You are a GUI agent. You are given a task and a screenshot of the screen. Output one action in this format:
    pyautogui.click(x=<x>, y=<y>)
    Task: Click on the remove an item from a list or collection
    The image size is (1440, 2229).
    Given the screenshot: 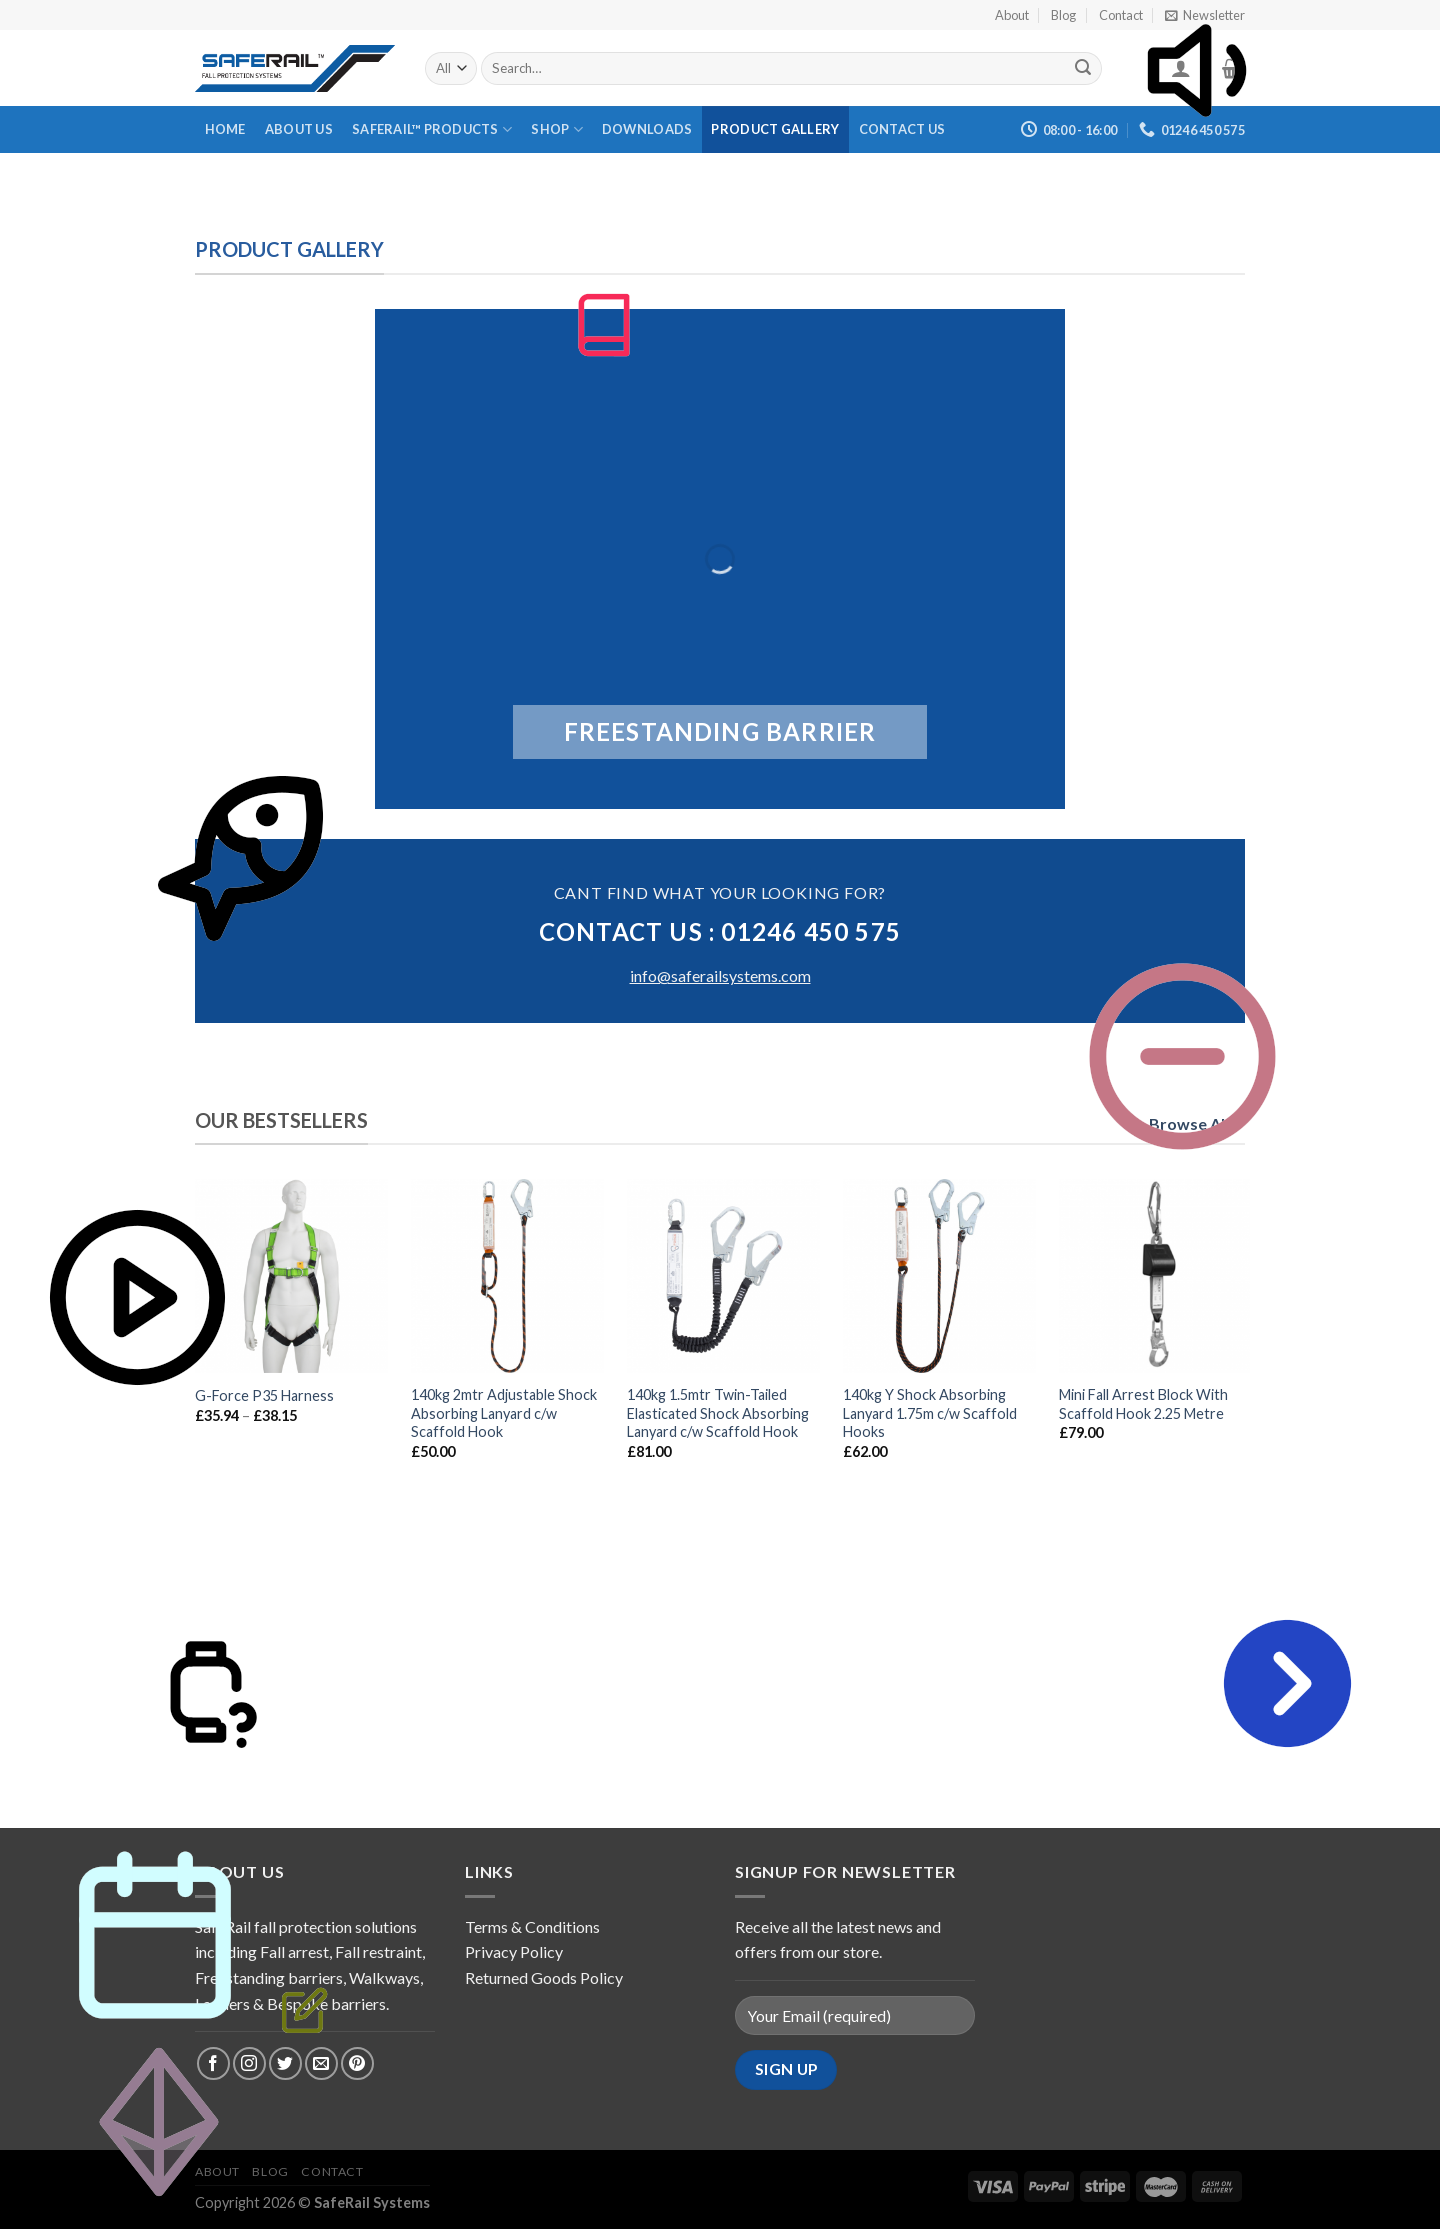 What is the action you would take?
    pyautogui.click(x=1182, y=1056)
    